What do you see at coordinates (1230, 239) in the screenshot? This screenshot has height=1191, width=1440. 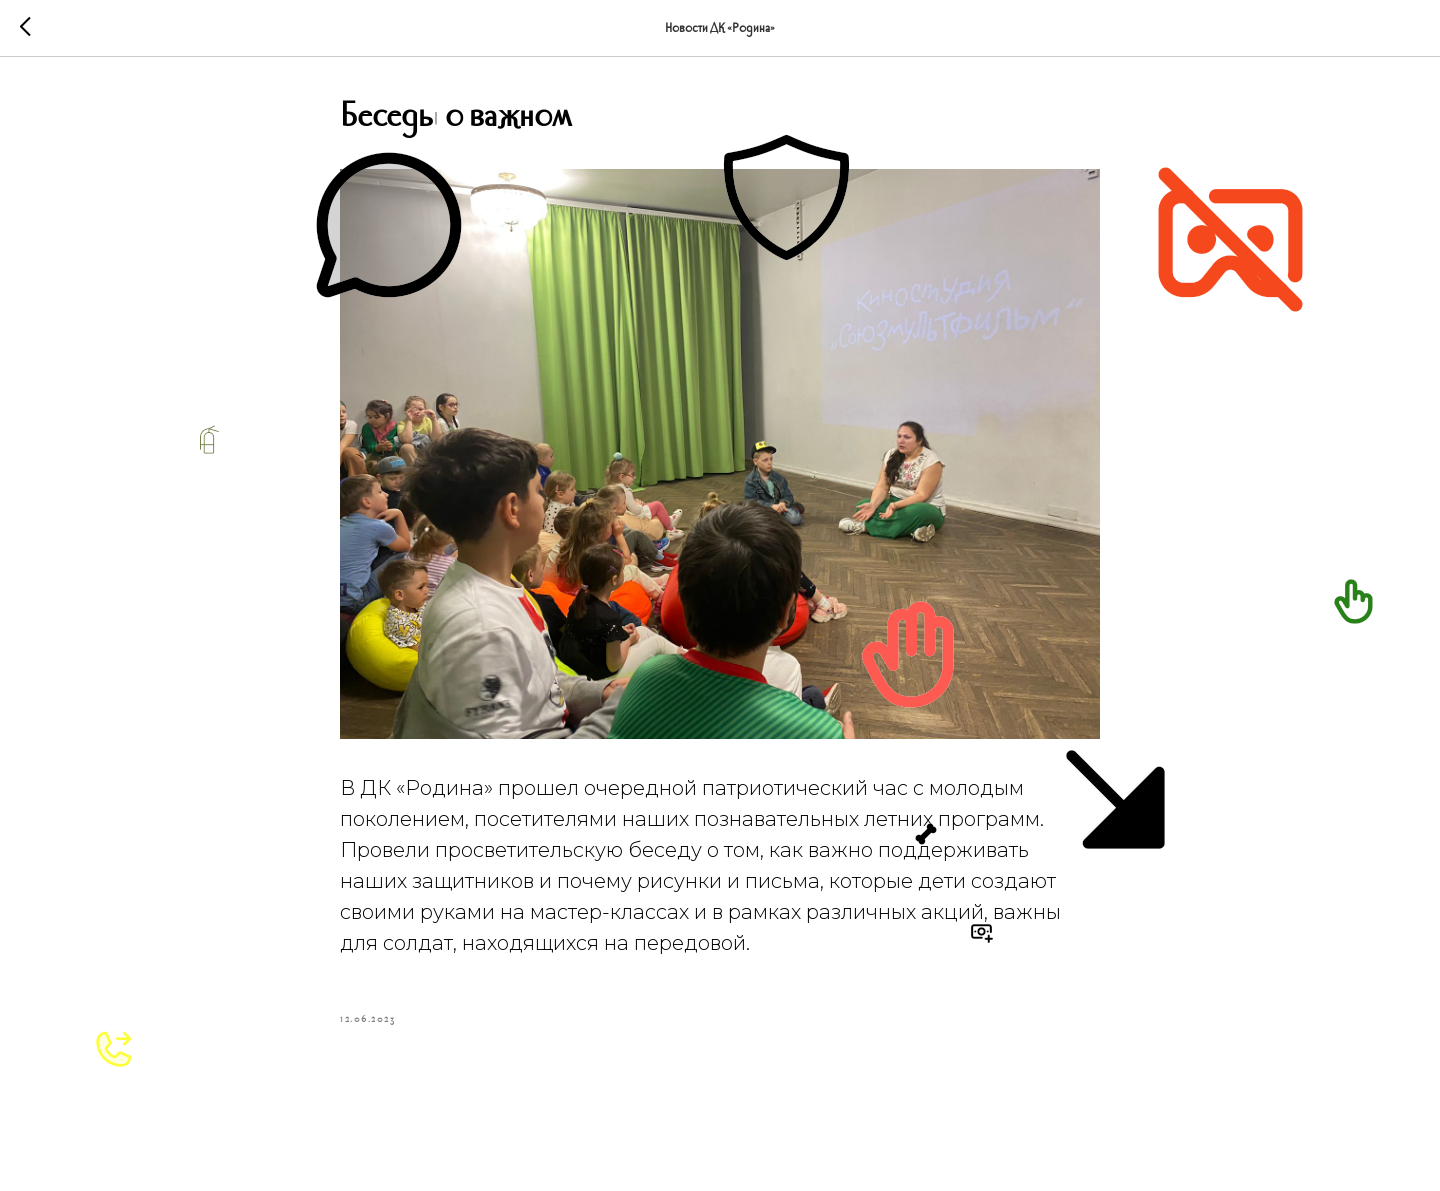 I see `disable VR or cardboard viewer mode` at bounding box center [1230, 239].